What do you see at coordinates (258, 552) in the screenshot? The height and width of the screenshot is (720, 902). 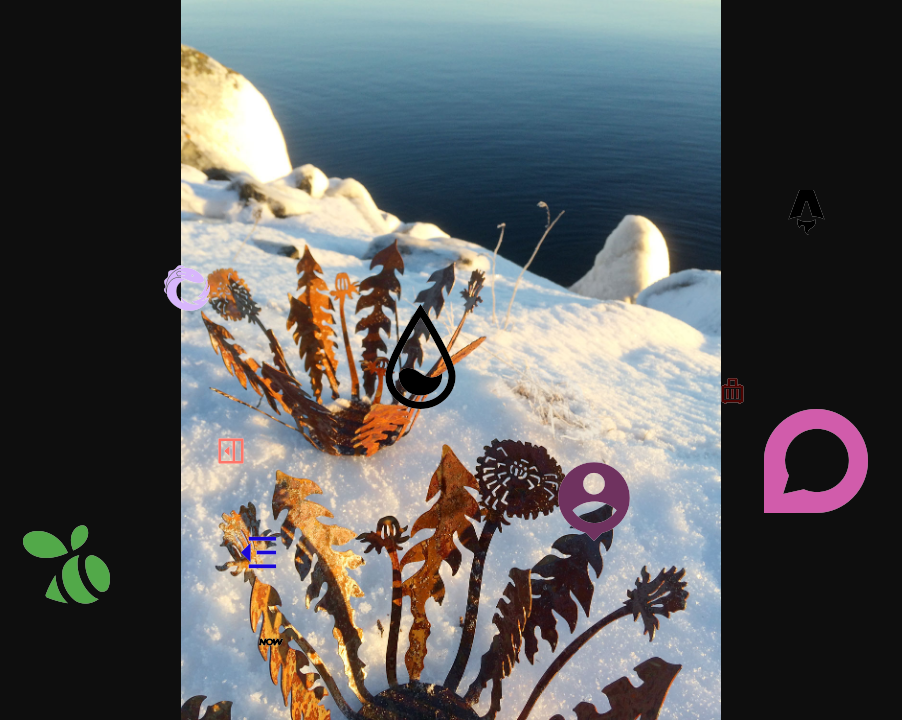 I see `collapse the sidebar menu` at bounding box center [258, 552].